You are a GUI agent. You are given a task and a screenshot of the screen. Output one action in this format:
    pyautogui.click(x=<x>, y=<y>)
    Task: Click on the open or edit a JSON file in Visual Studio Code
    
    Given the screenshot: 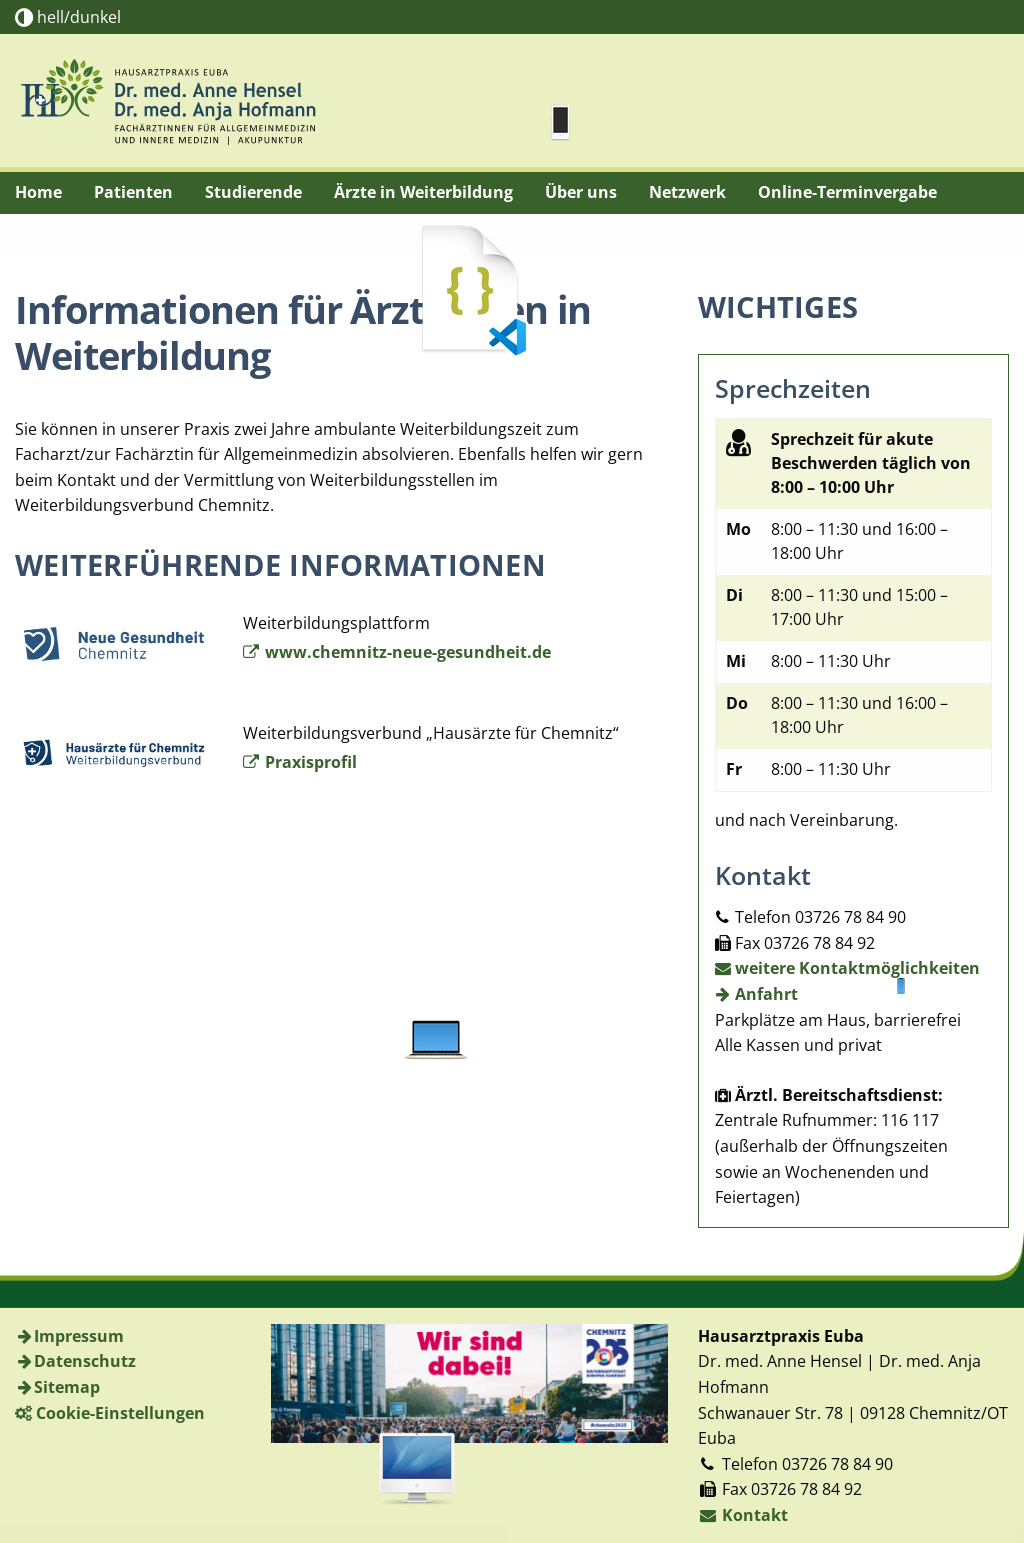 What is the action you would take?
    pyautogui.click(x=470, y=291)
    